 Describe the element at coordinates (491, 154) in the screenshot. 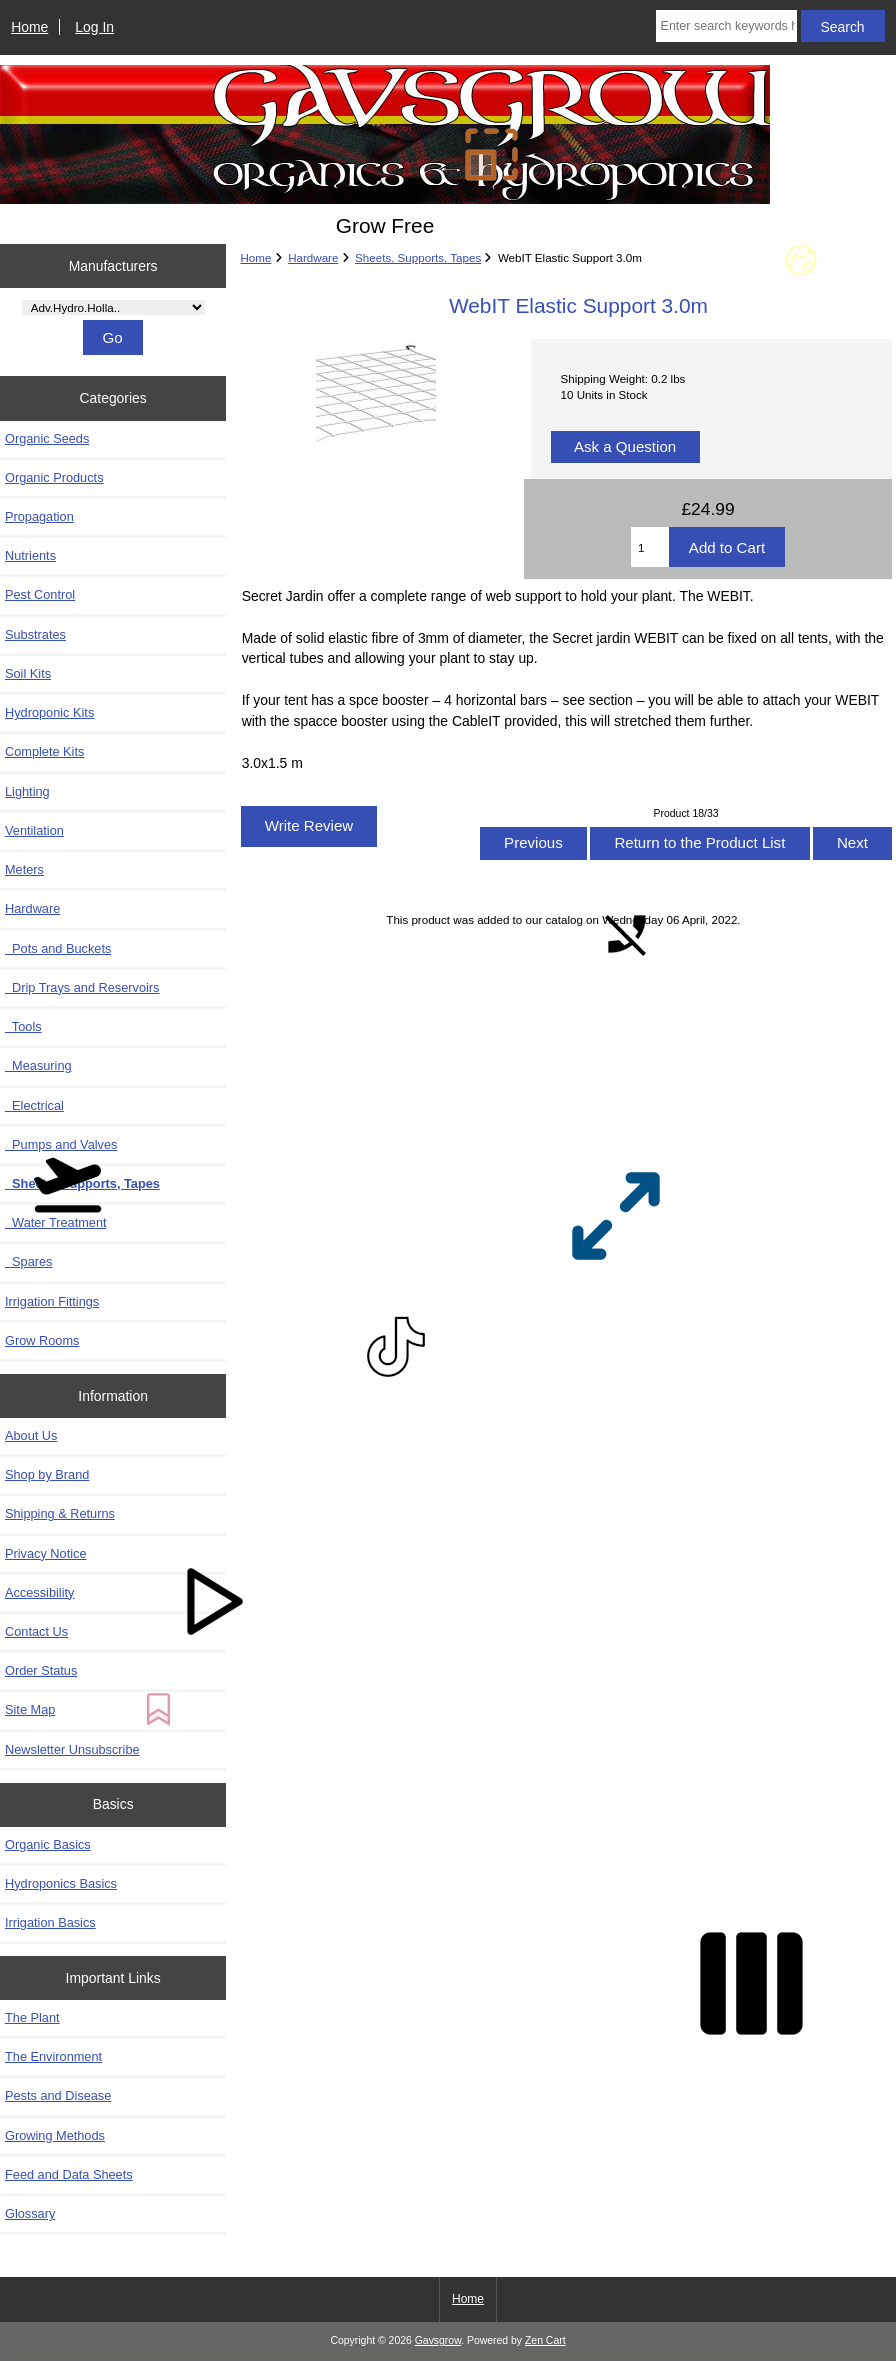

I see `resize an element or window` at that location.